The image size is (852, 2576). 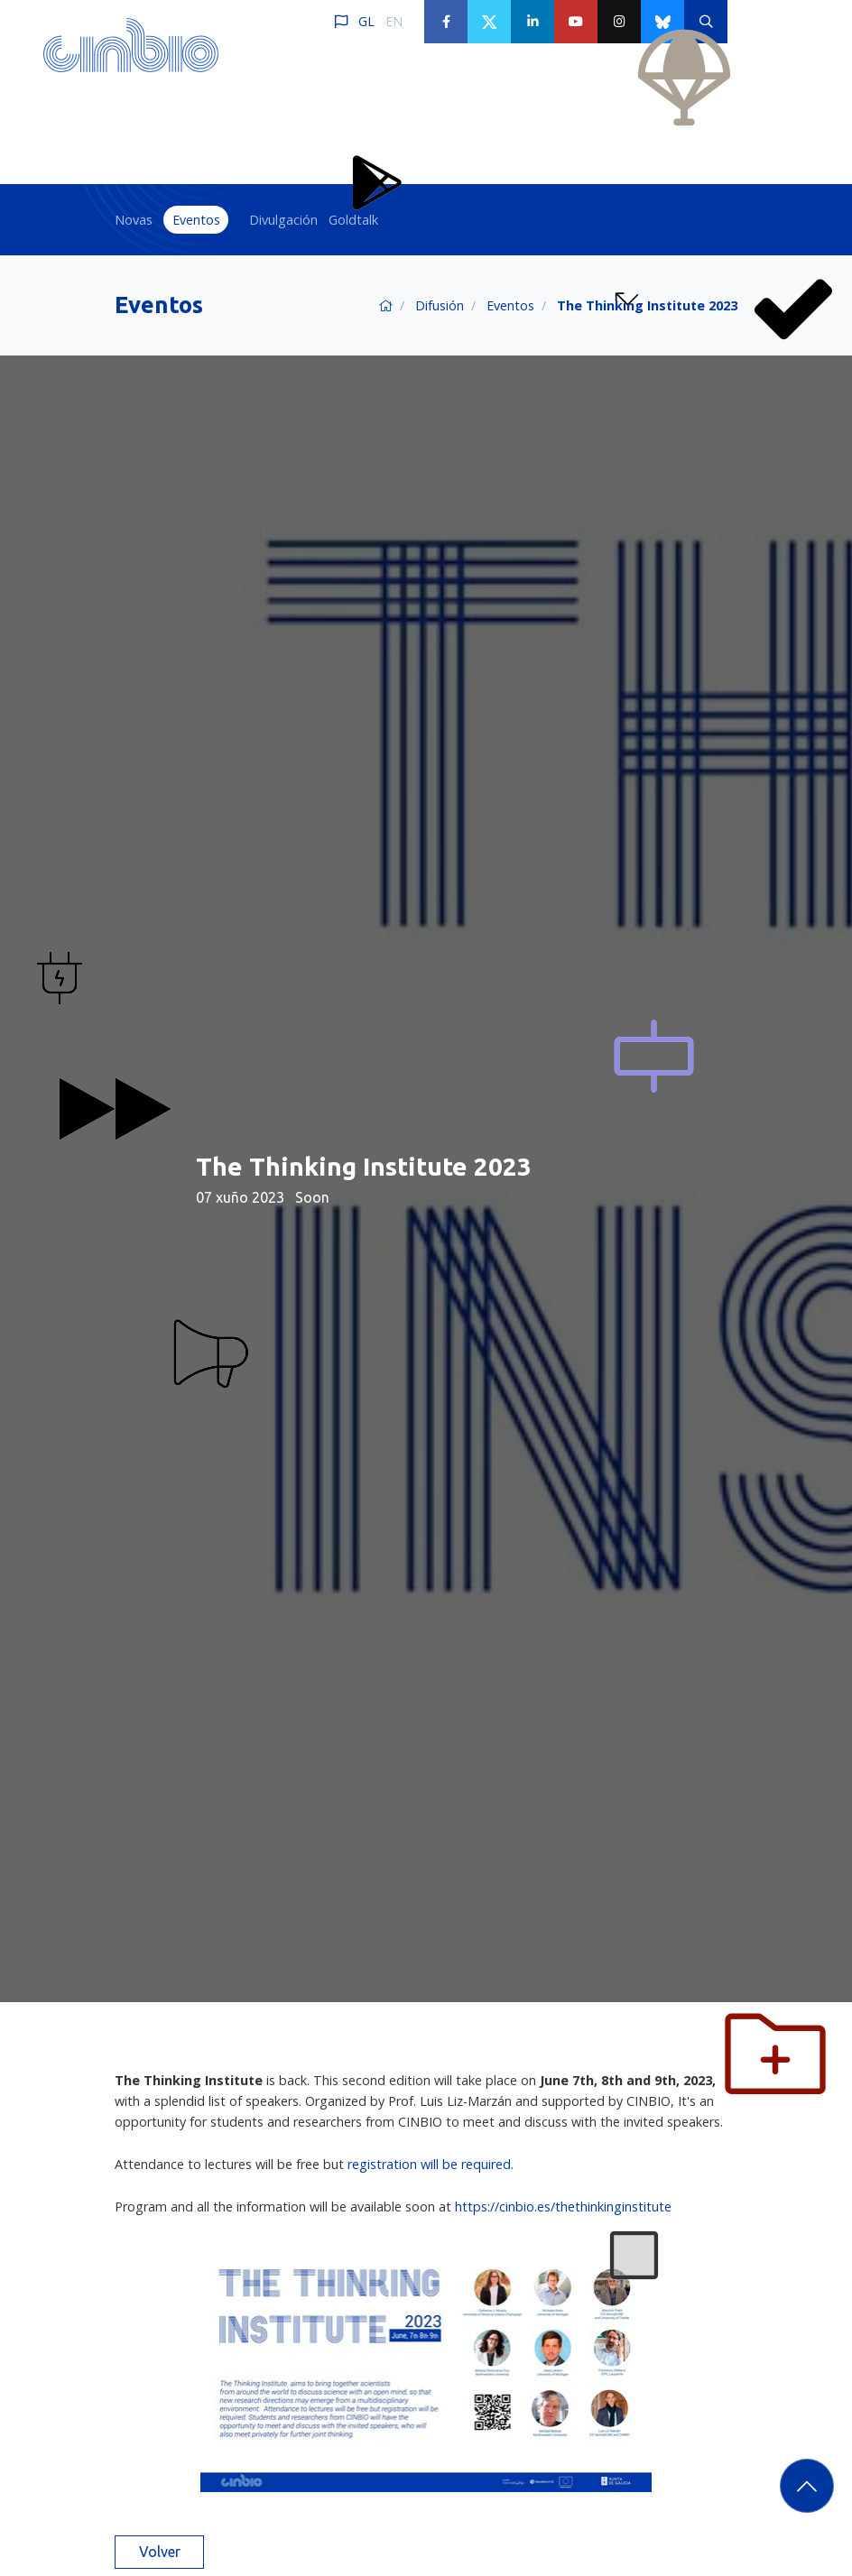 I want to click on skip to next track or media, so click(x=116, y=1109).